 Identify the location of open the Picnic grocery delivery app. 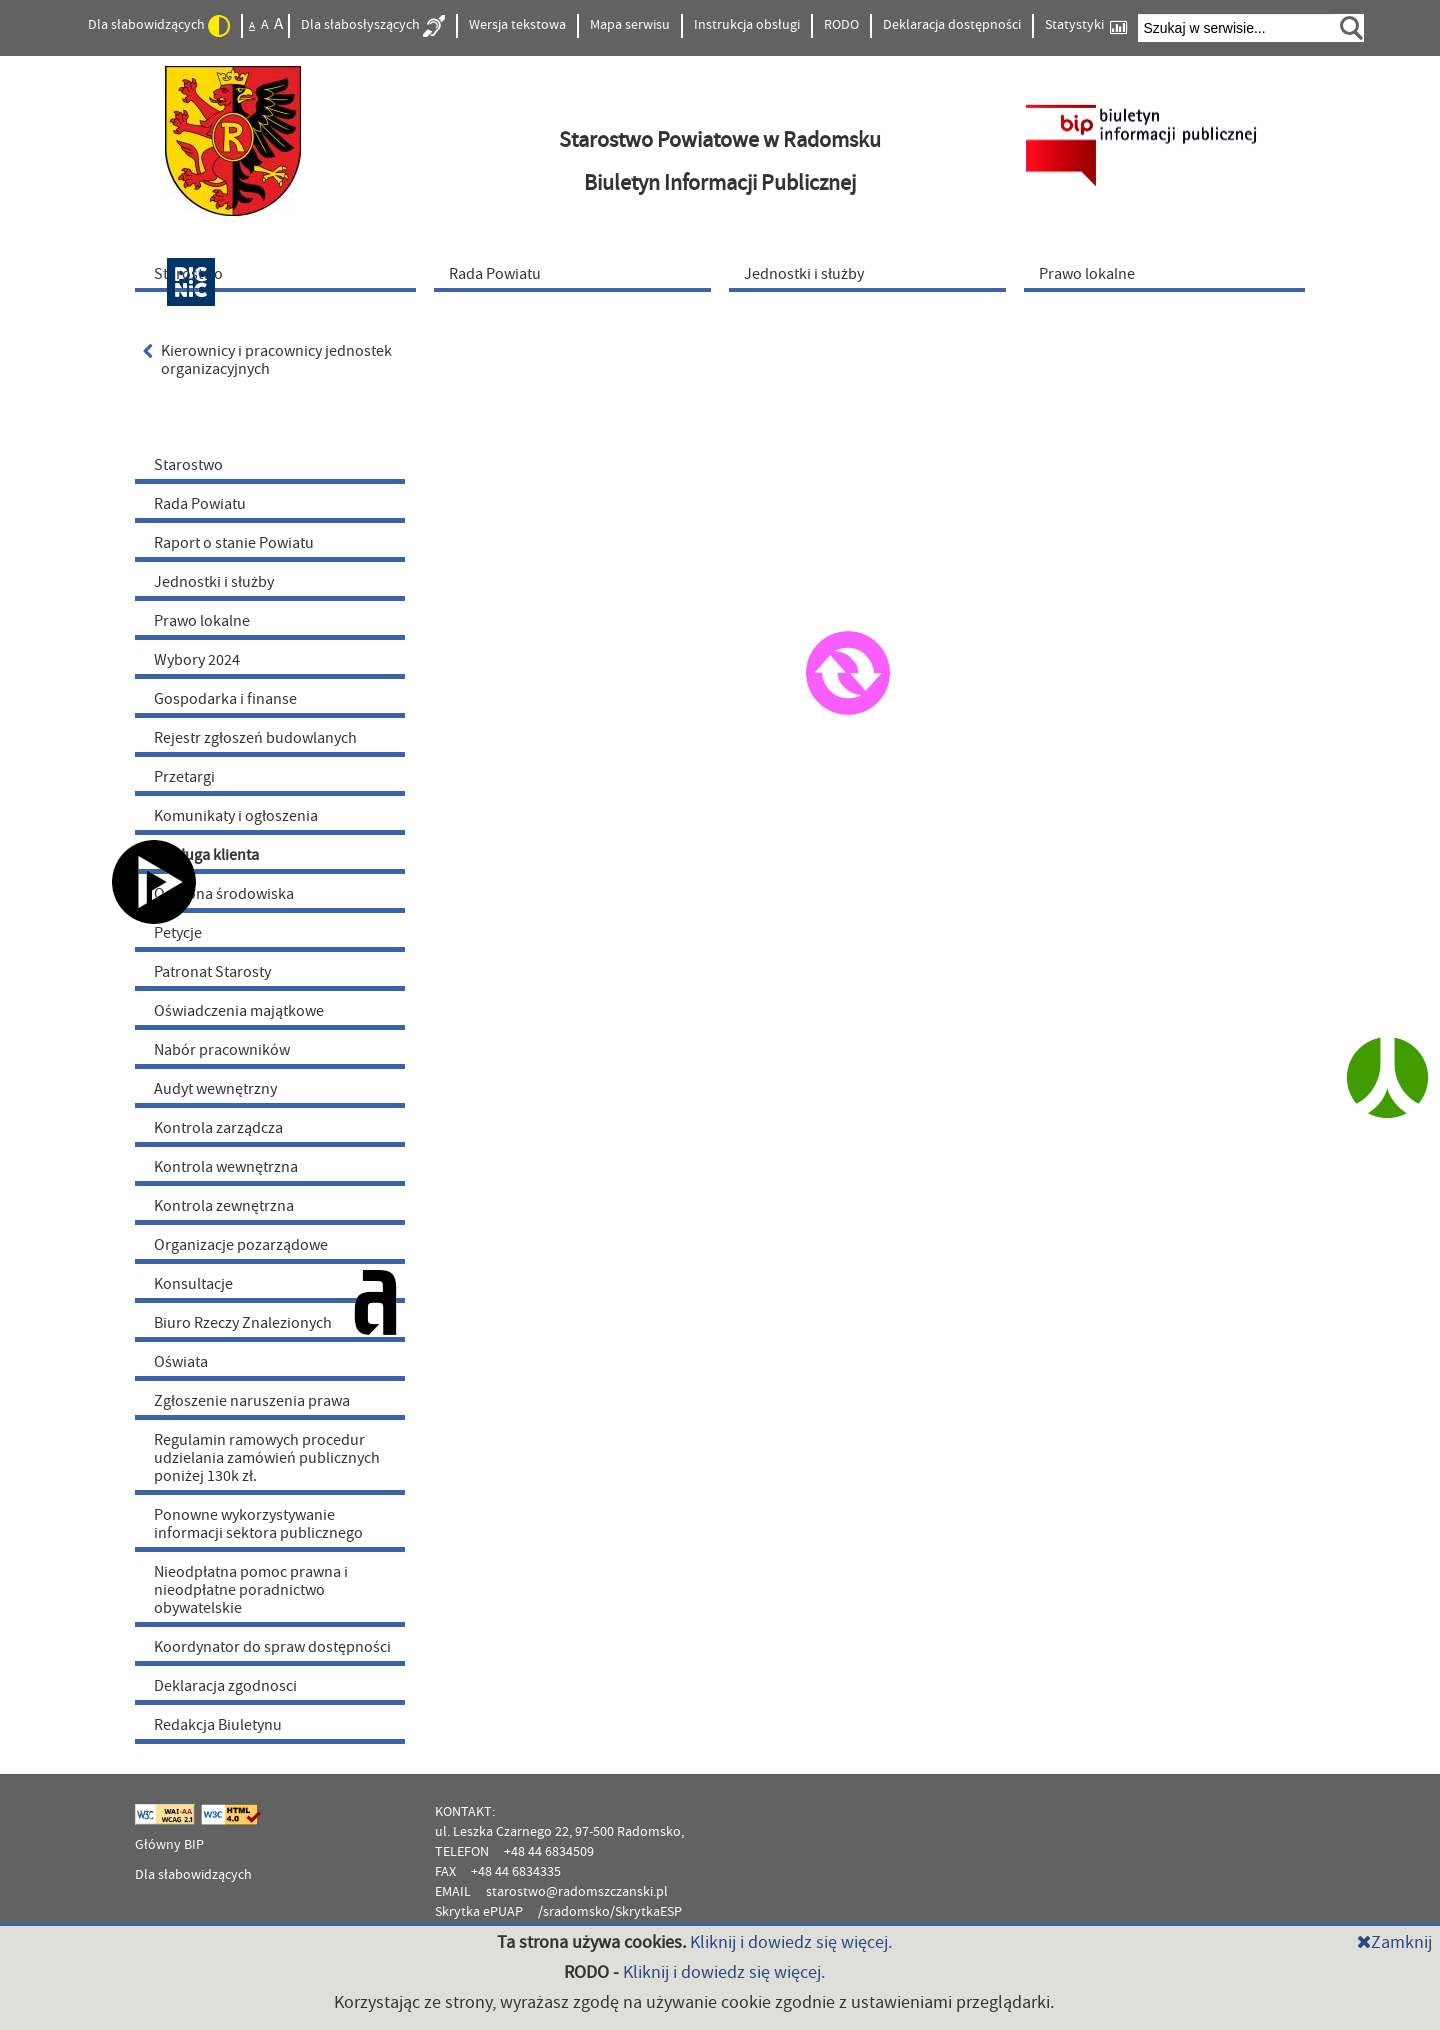
(191, 282).